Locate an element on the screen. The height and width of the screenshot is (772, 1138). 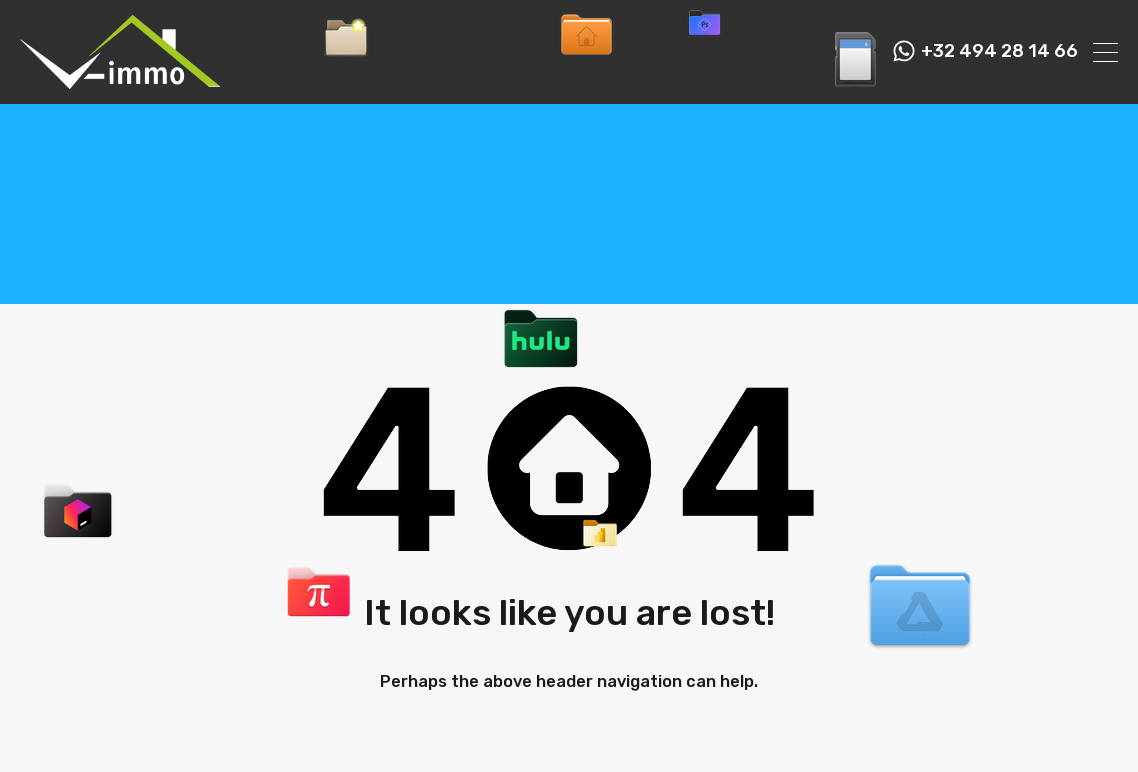
create a new folder is located at coordinates (346, 40).